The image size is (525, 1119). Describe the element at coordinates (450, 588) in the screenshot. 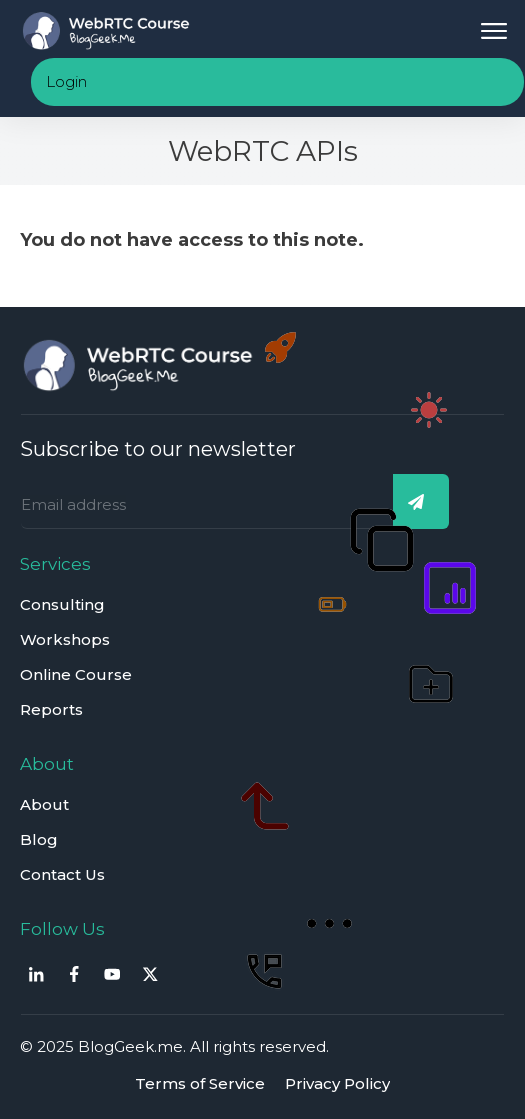

I see `align content to bottom-right corner` at that location.